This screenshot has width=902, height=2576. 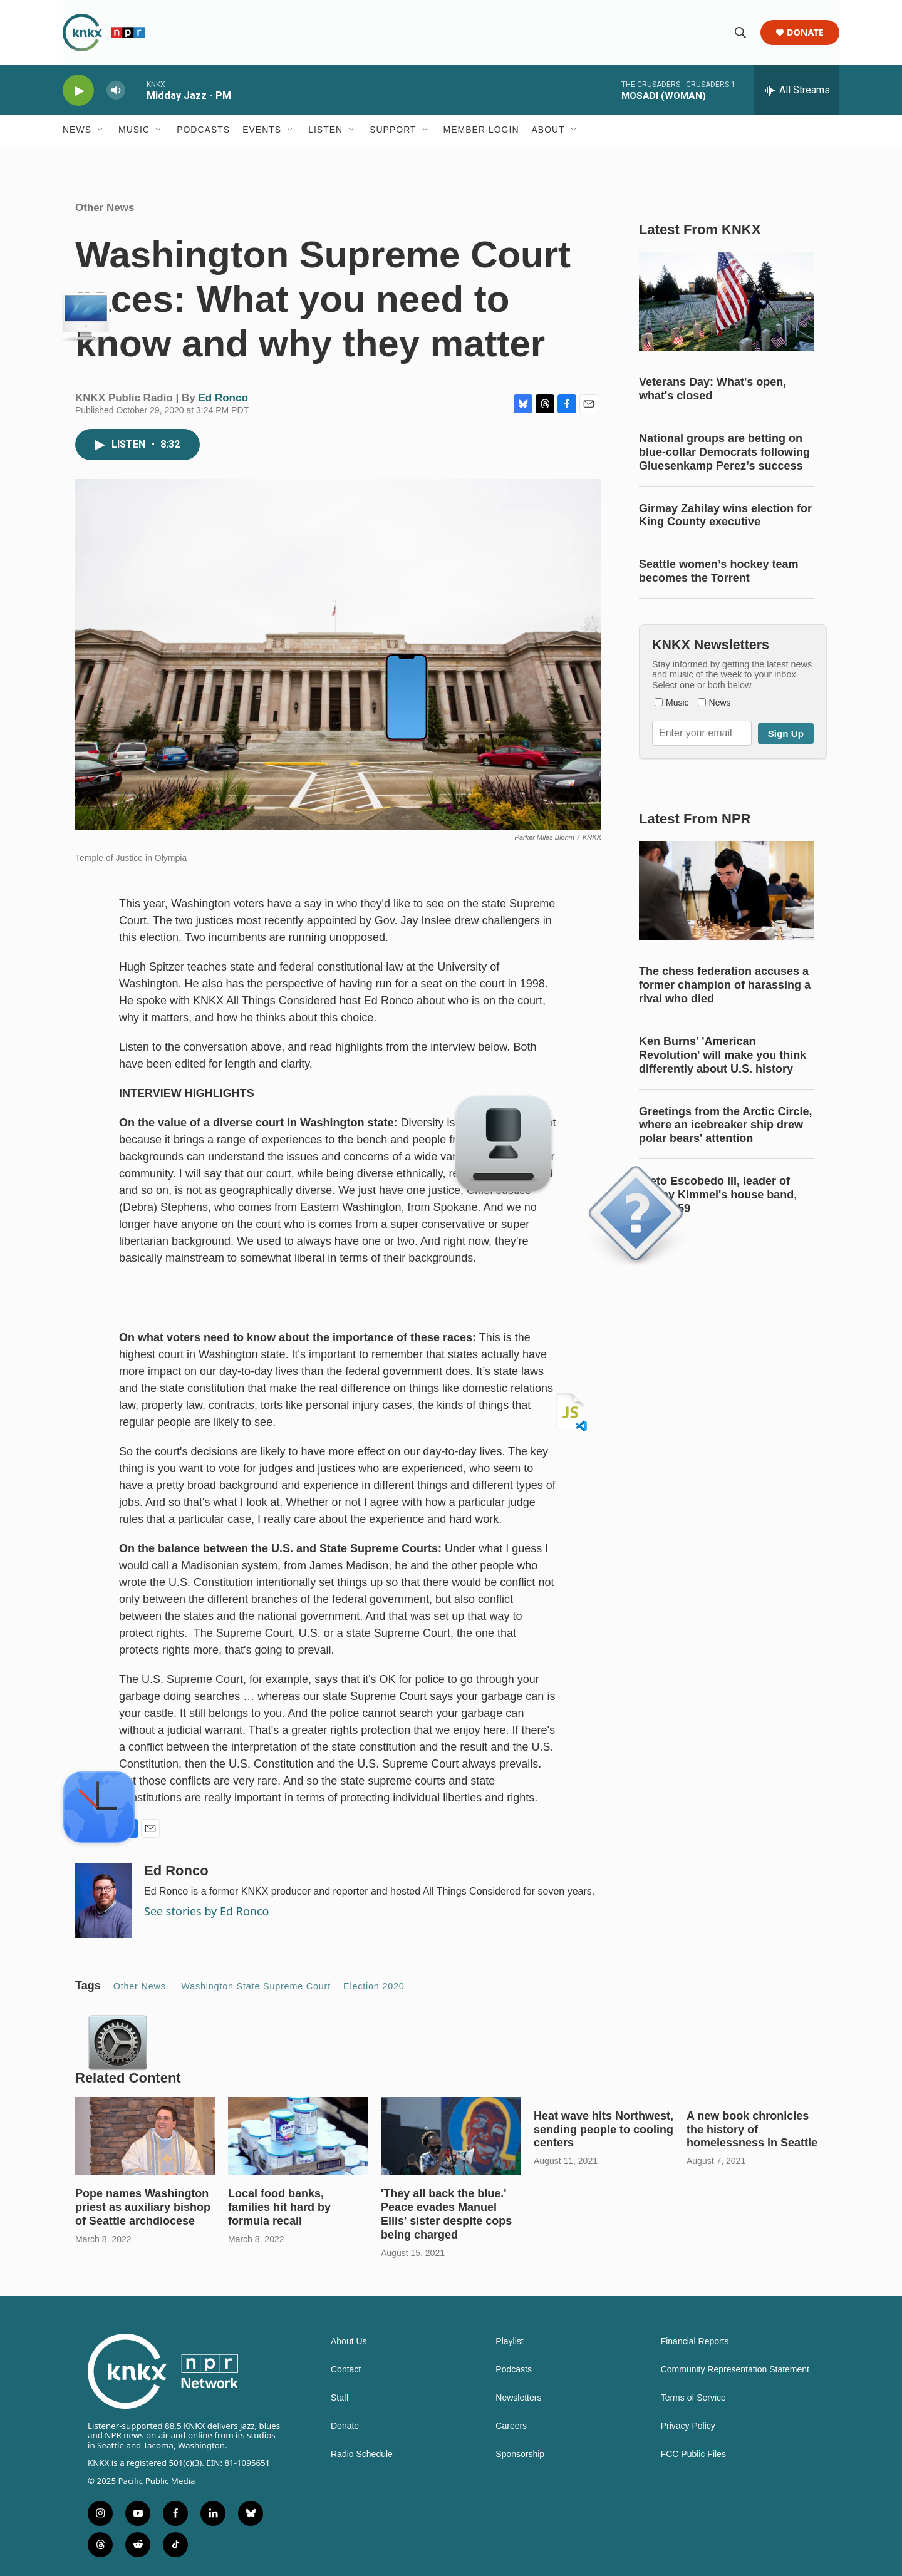 What do you see at coordinates (570, 1412) in the screenshot?
I see `javascript file type in Visual Studio Code` at bounding box center [570, 1412].